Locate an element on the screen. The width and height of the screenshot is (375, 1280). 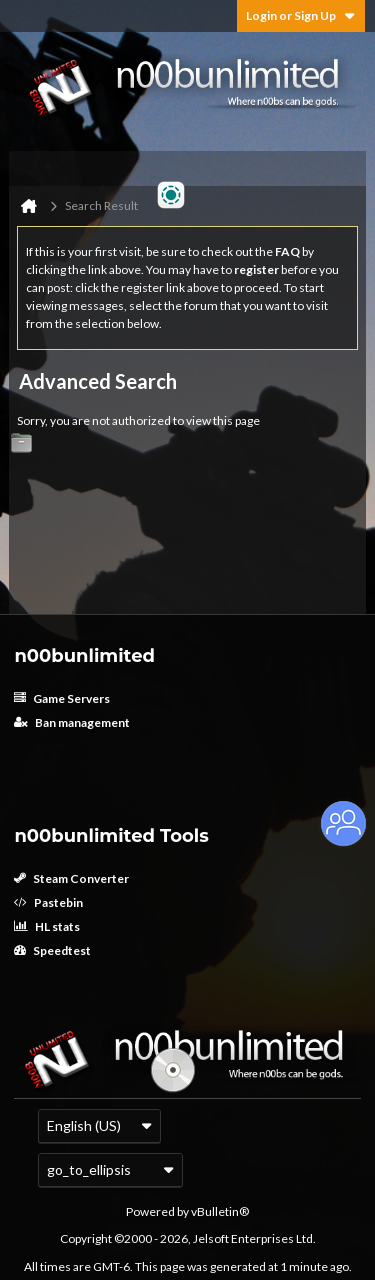
open the file manager application is located at coordinates (21, 442).